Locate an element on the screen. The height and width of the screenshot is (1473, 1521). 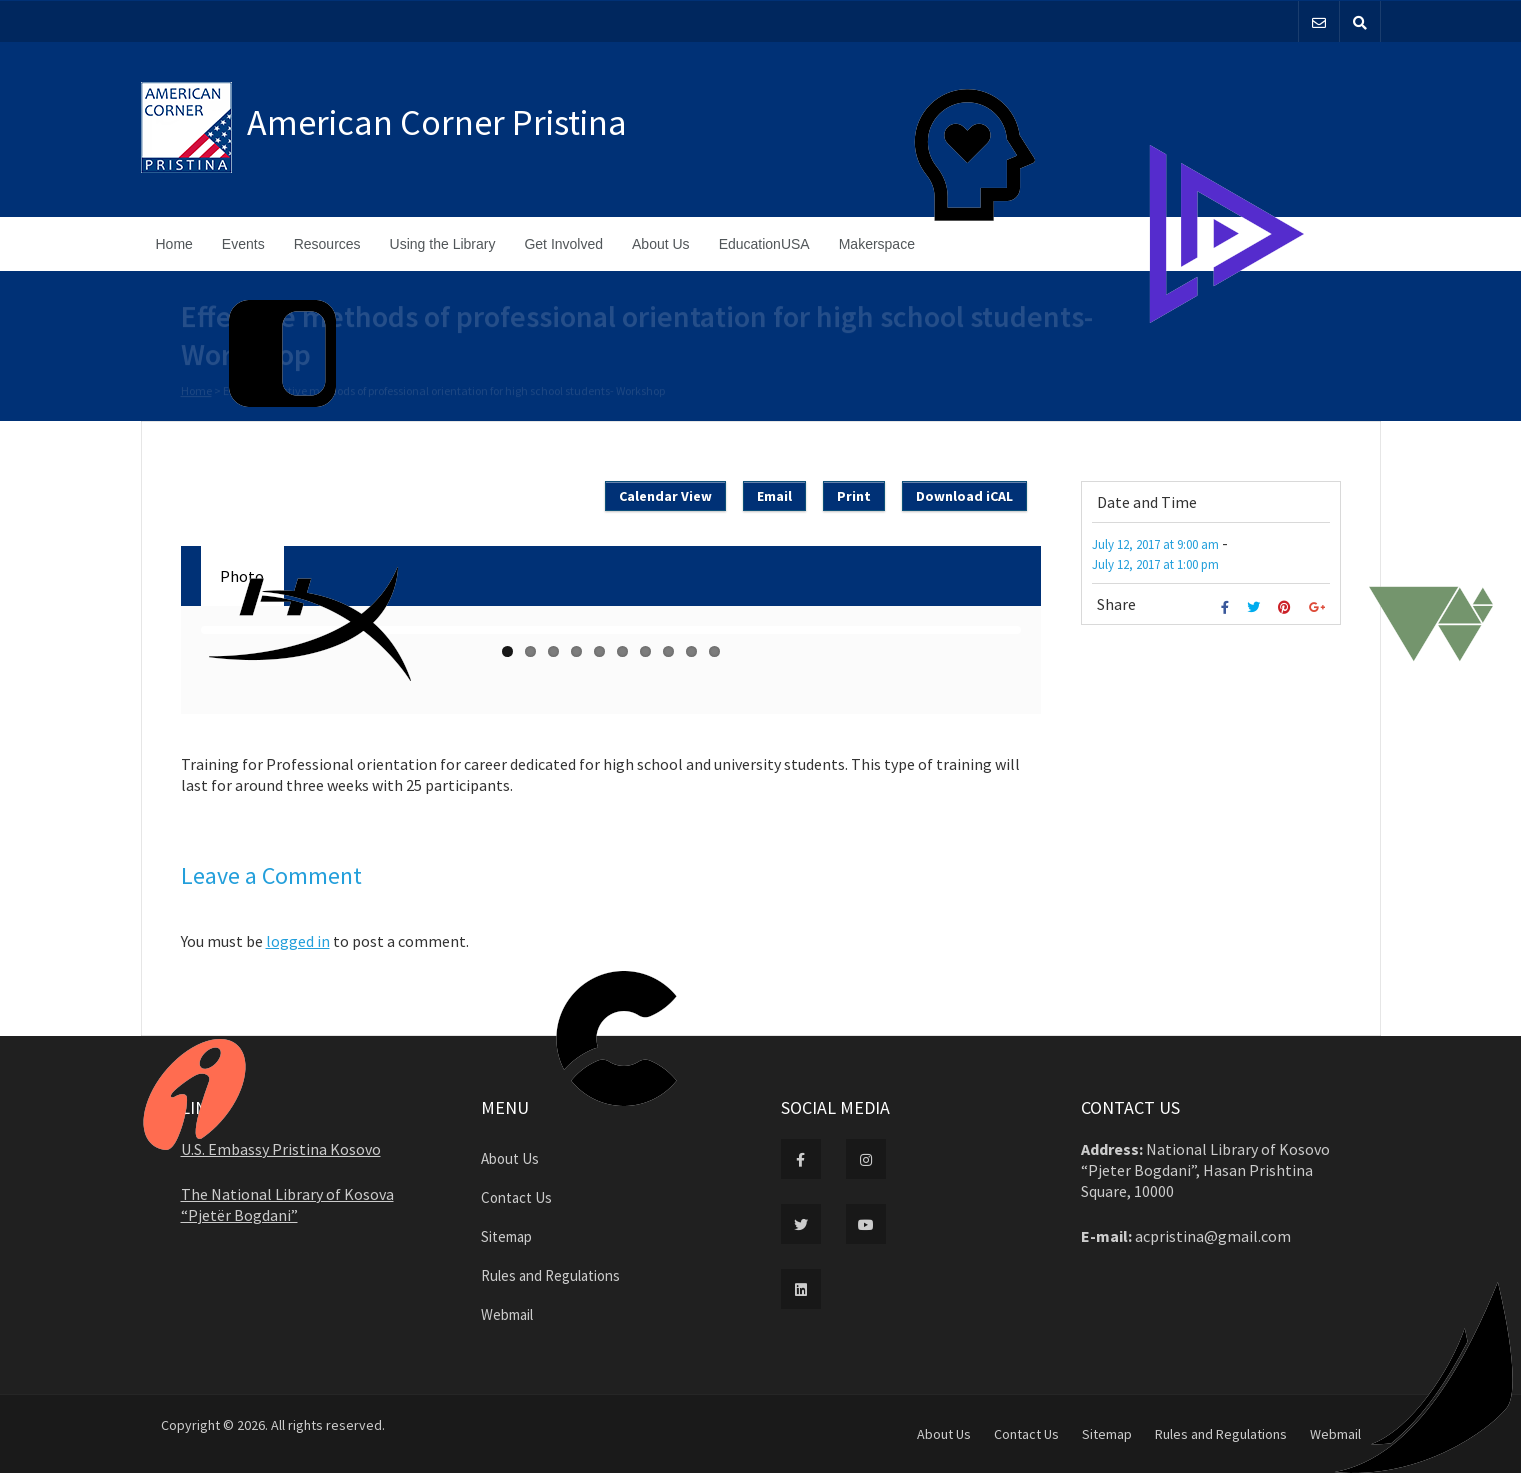
open ICICI Bank app is located at coordinates (194, 1094).